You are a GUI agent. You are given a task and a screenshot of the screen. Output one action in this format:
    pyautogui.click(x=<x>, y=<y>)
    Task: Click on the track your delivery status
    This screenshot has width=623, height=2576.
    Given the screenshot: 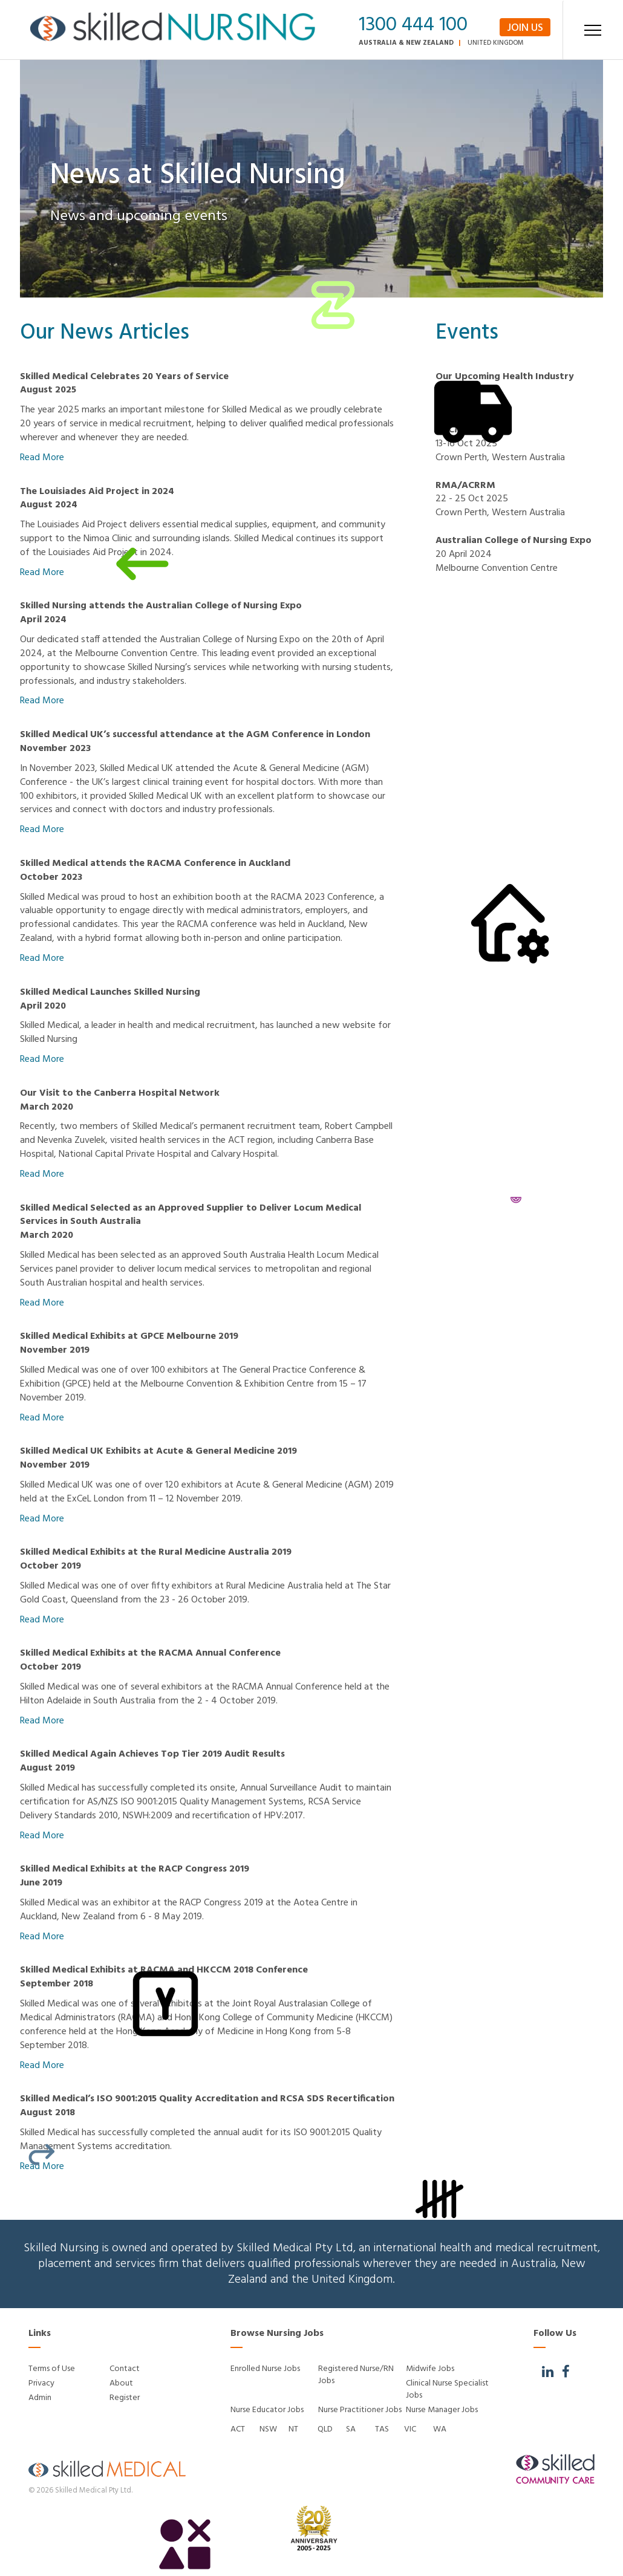 What is the action you would take?
    pyautogui.click(x=473, y=412)
    